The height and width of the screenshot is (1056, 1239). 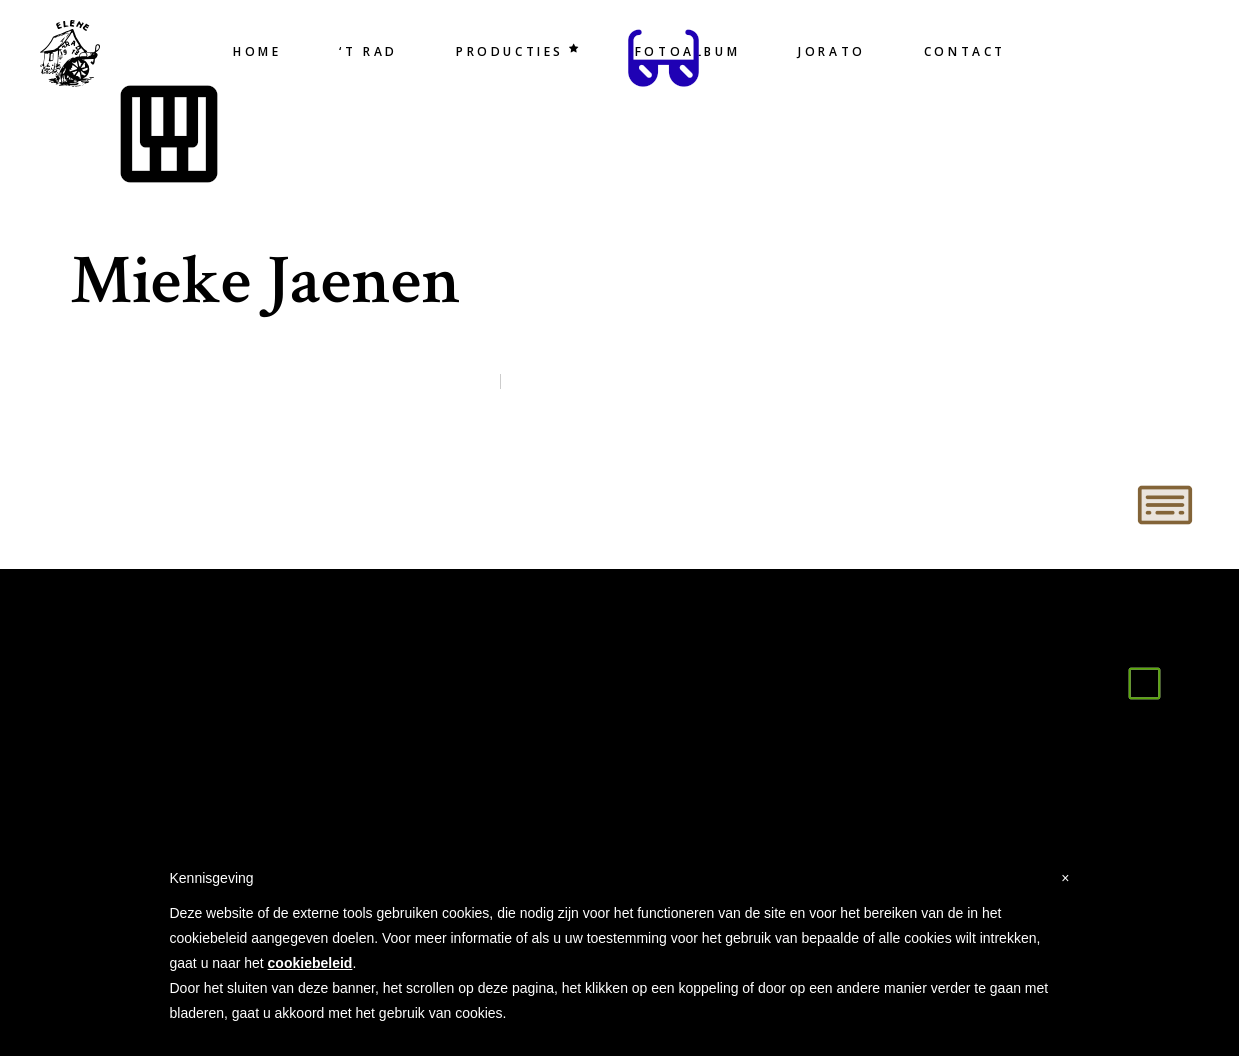 What do you see at coordinates (1144, 683) in the screenshot?
I see `stop media playback` at bounding box center [1144, 683].